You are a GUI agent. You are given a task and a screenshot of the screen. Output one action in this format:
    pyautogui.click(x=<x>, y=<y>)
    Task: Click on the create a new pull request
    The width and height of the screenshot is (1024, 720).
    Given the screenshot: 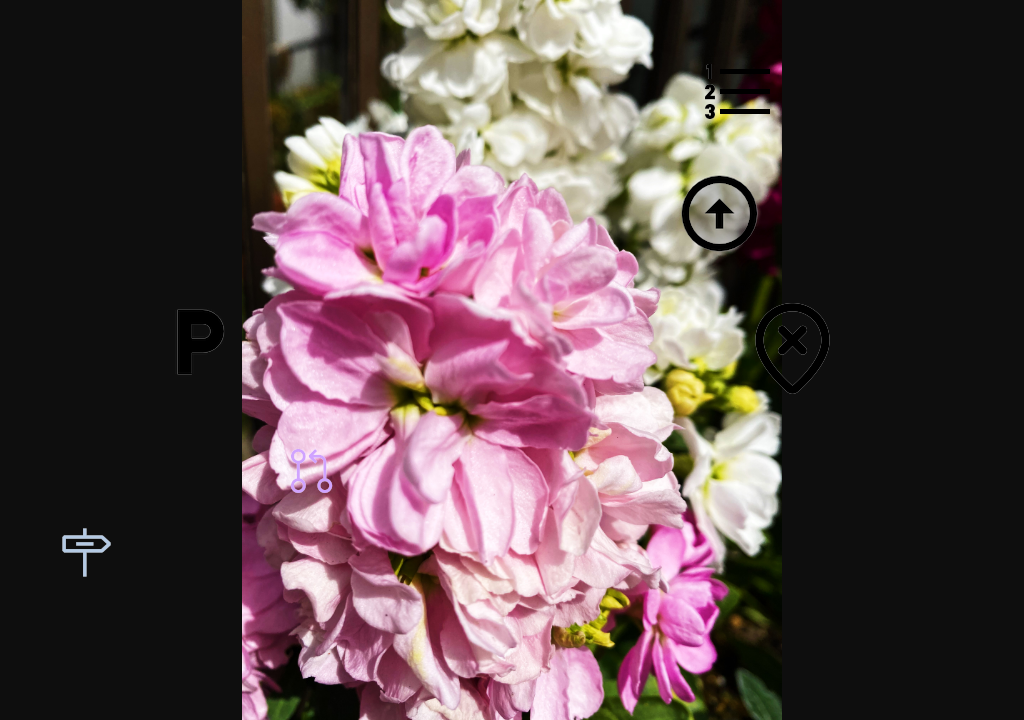 What is the action you would take?
    pyautogui.click(x=311, y=469)
    